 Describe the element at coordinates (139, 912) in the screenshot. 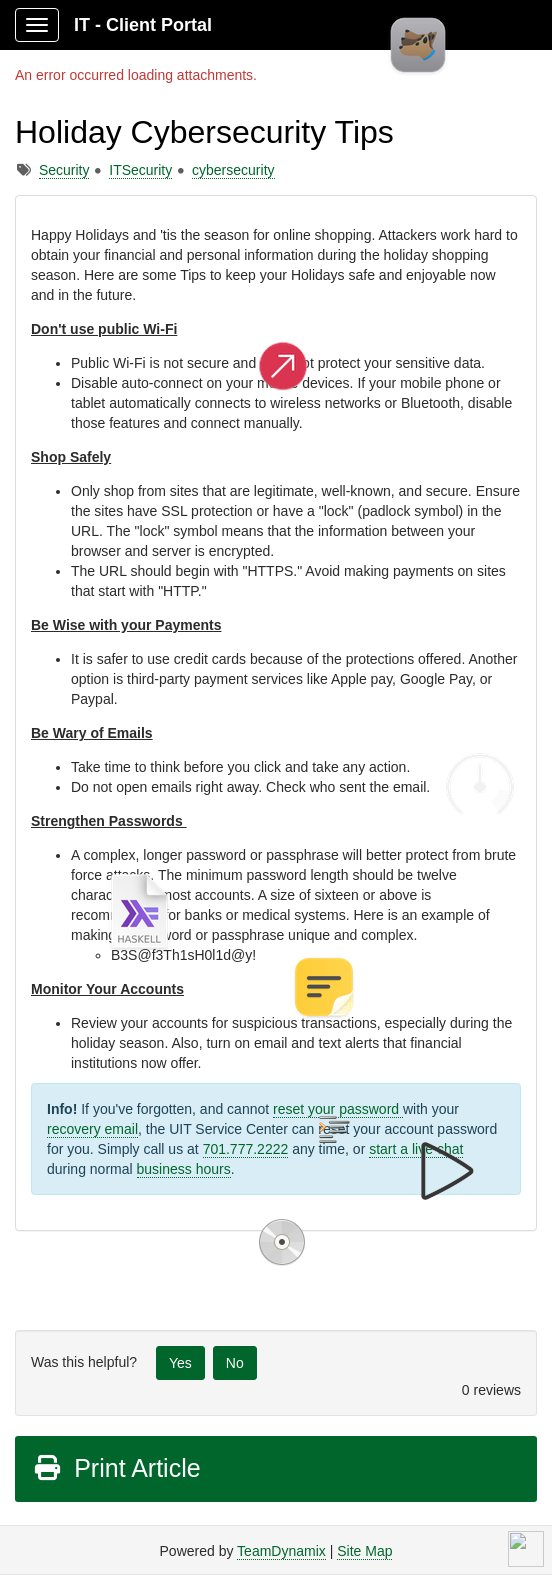

I see `a haskell source code file` at that location.